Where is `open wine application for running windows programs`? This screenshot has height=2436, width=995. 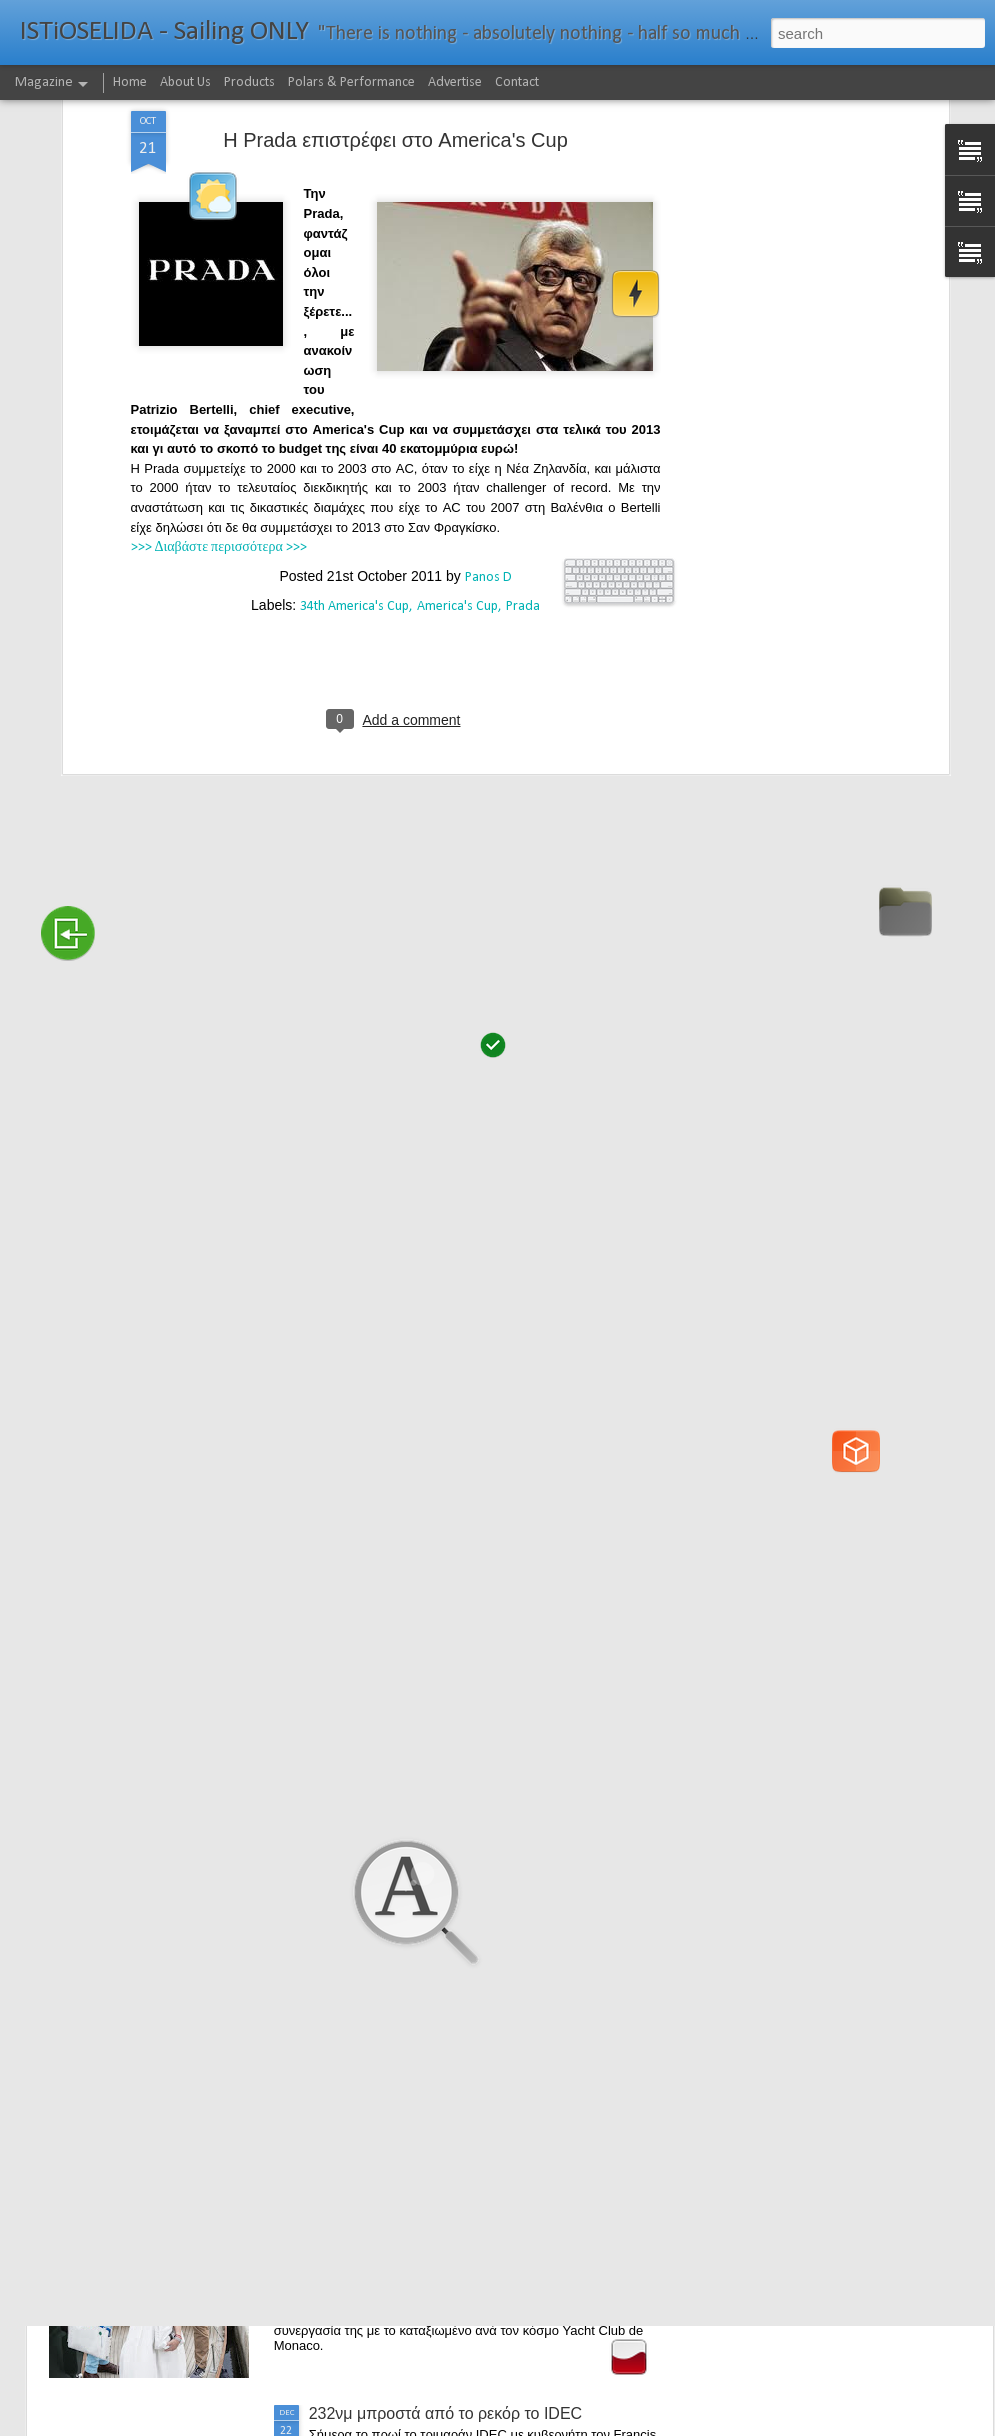 open wine application for running windows programs is located at coordinates (629, 2357).